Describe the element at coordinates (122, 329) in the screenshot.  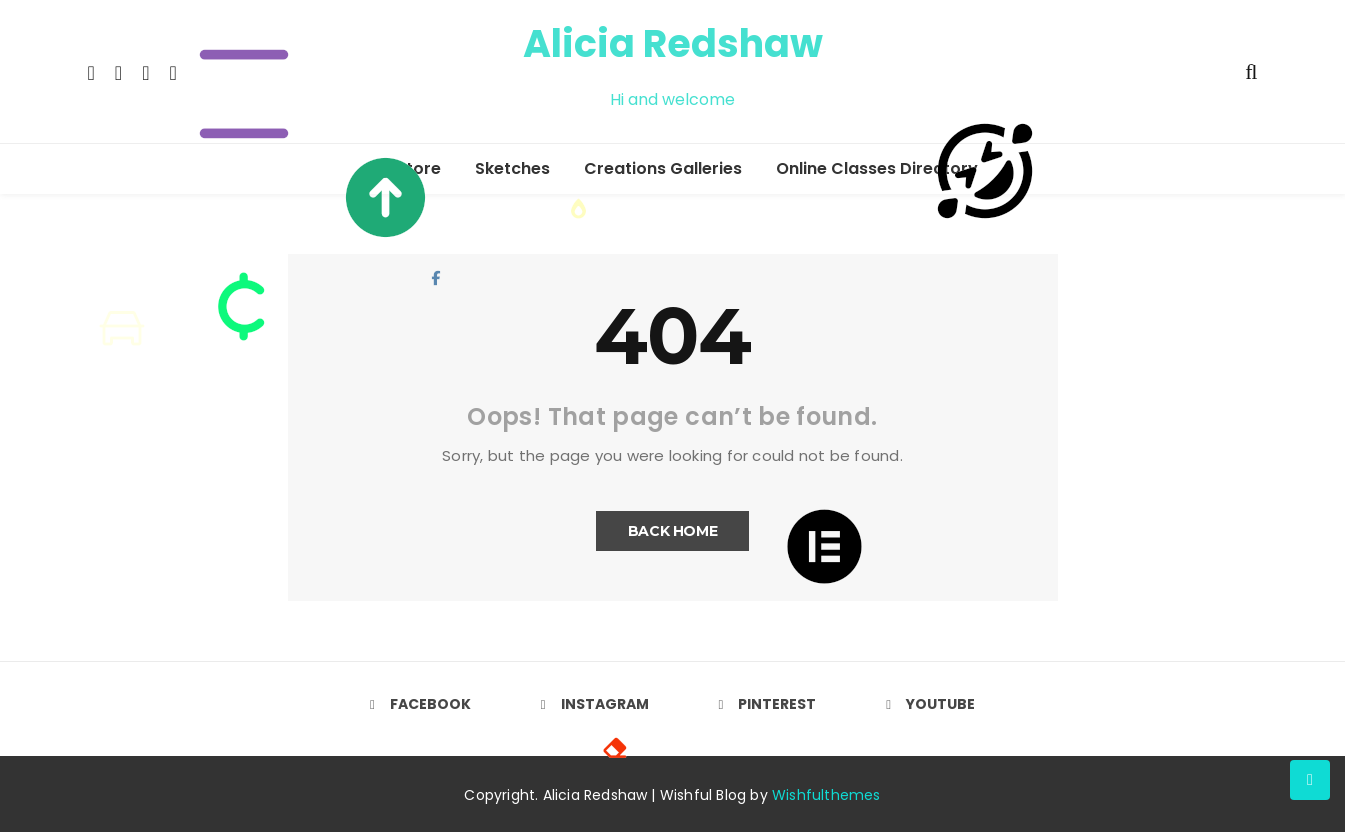
I see `access vehicle or driving settings` at that location.